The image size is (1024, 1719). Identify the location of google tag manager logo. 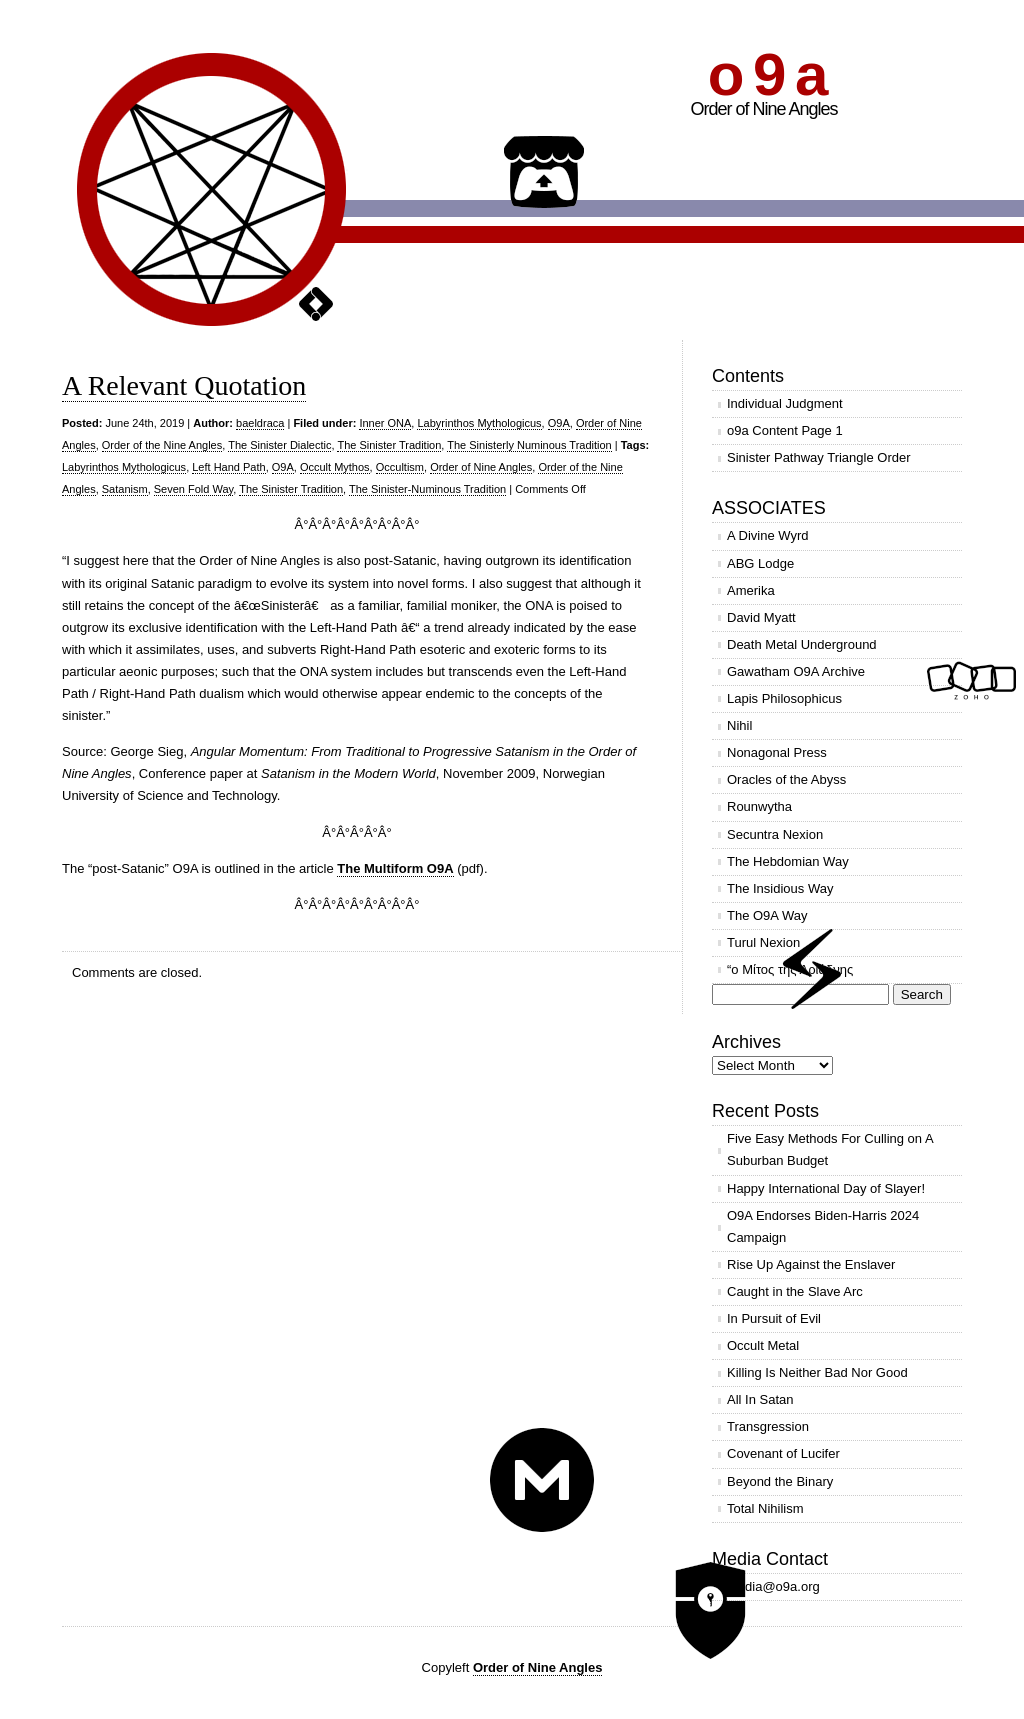
(316, 304).